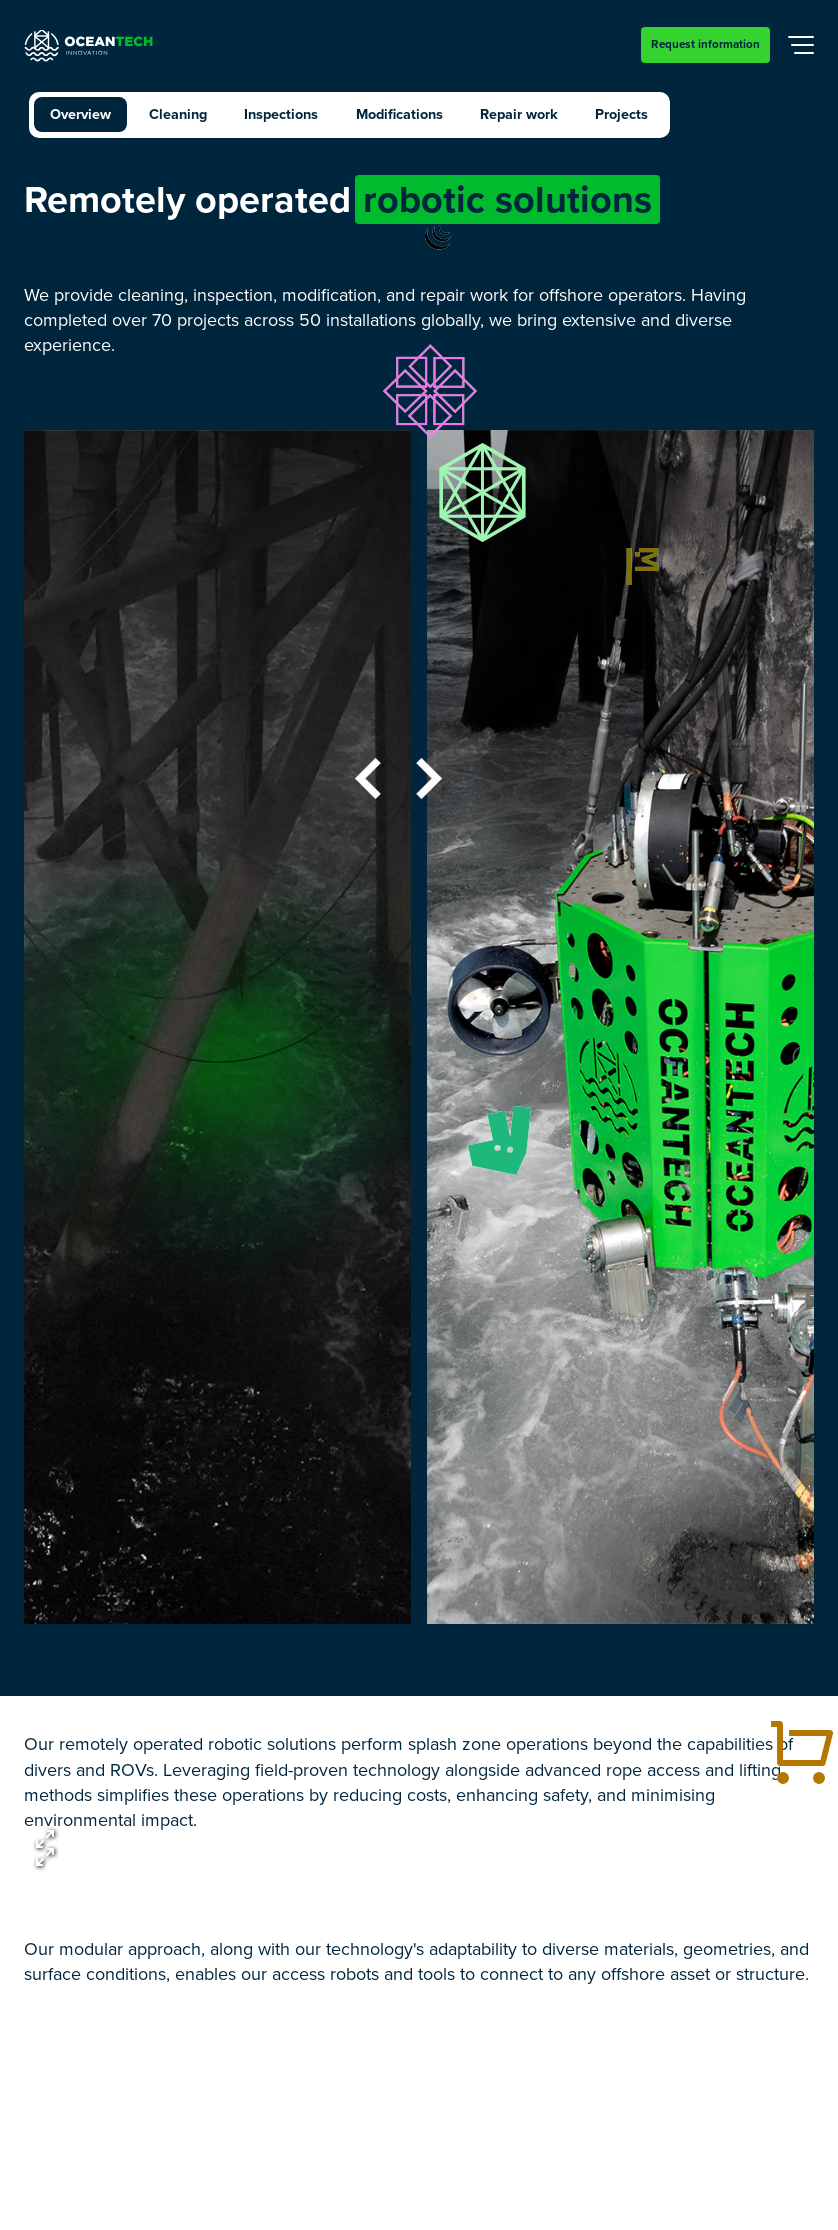  I want to click on jQuery JavaScript library logo, so click(438, 237).